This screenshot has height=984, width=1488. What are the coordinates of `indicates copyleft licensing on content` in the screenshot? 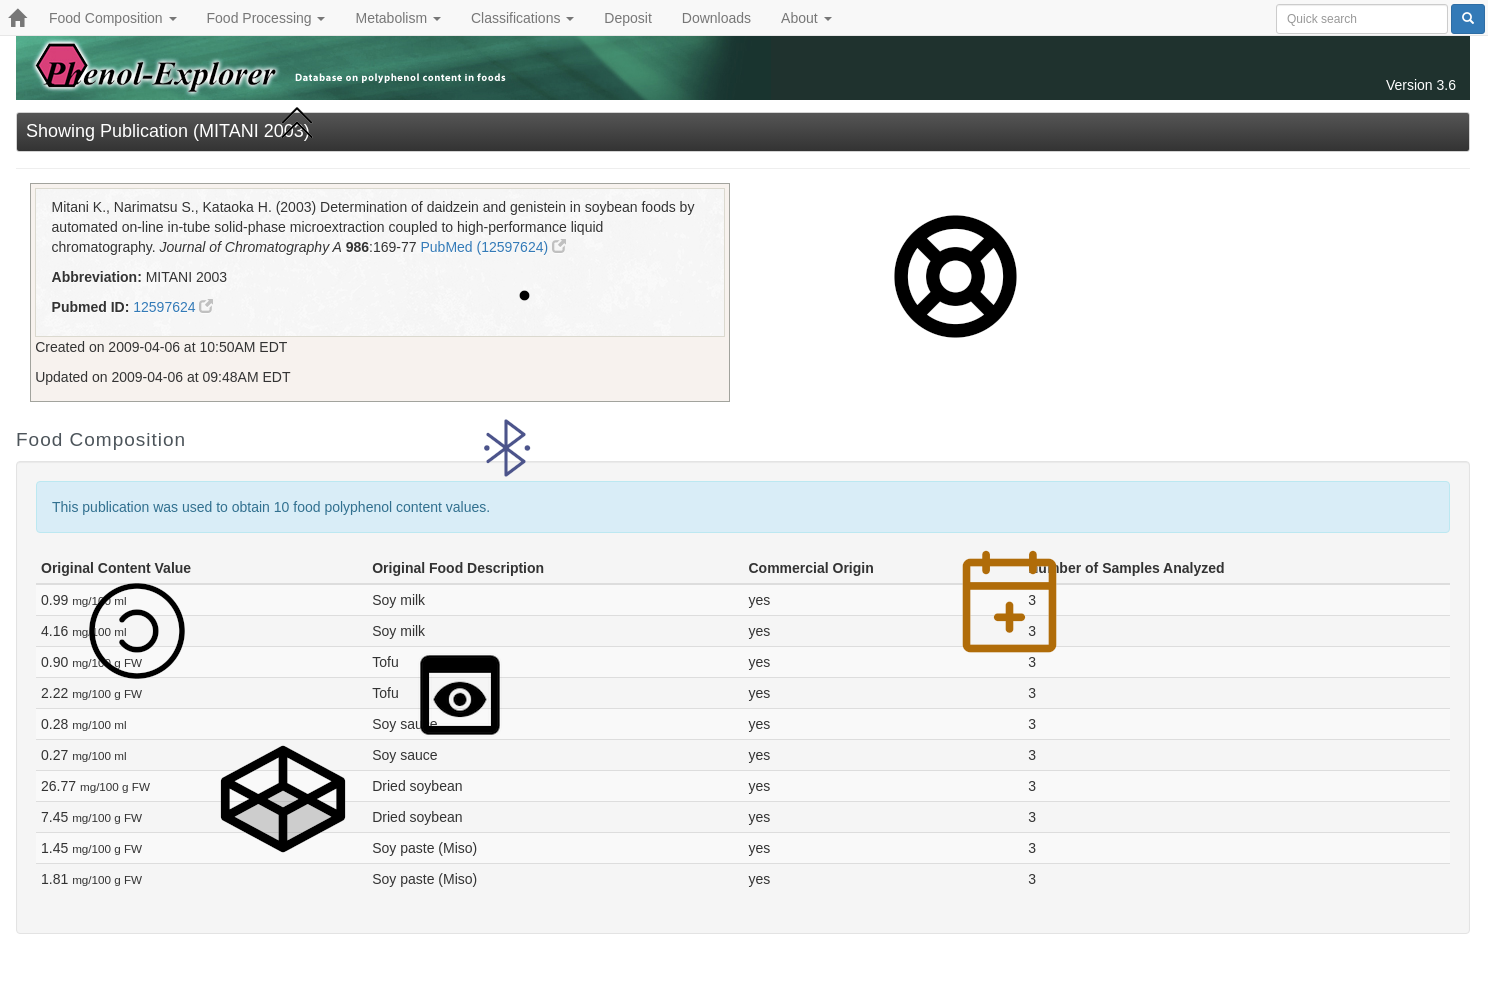 It's located at (137, 631).